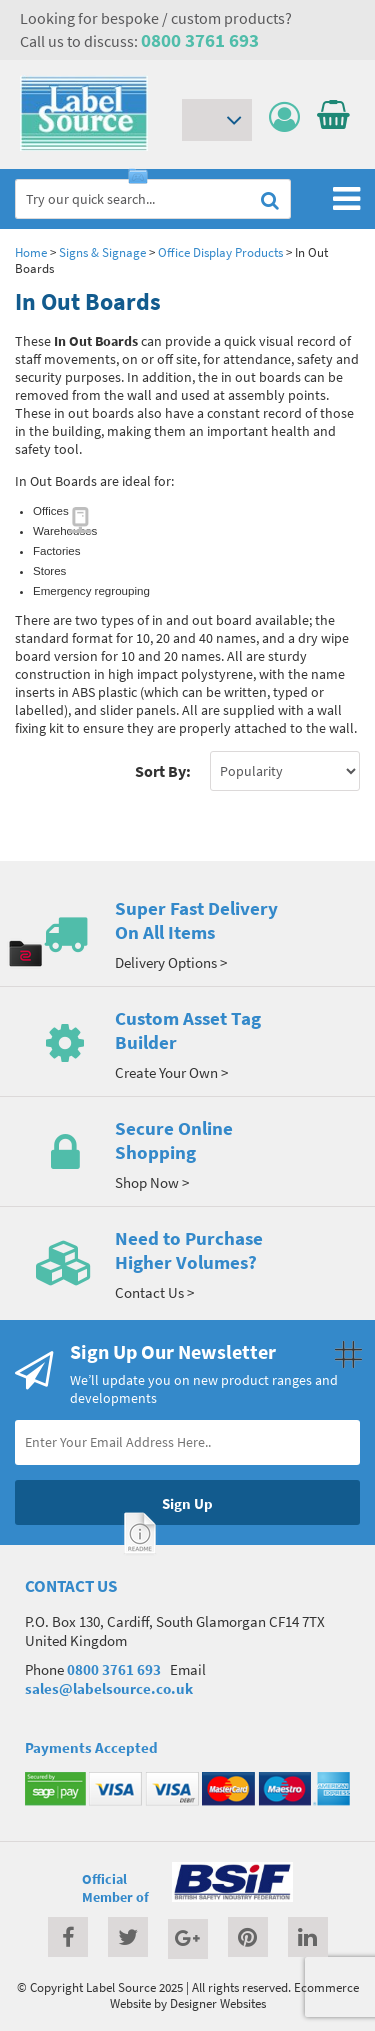  Describe the element at coordinates (82, 520) in the screenshot. I see `access network server settings` at that location.